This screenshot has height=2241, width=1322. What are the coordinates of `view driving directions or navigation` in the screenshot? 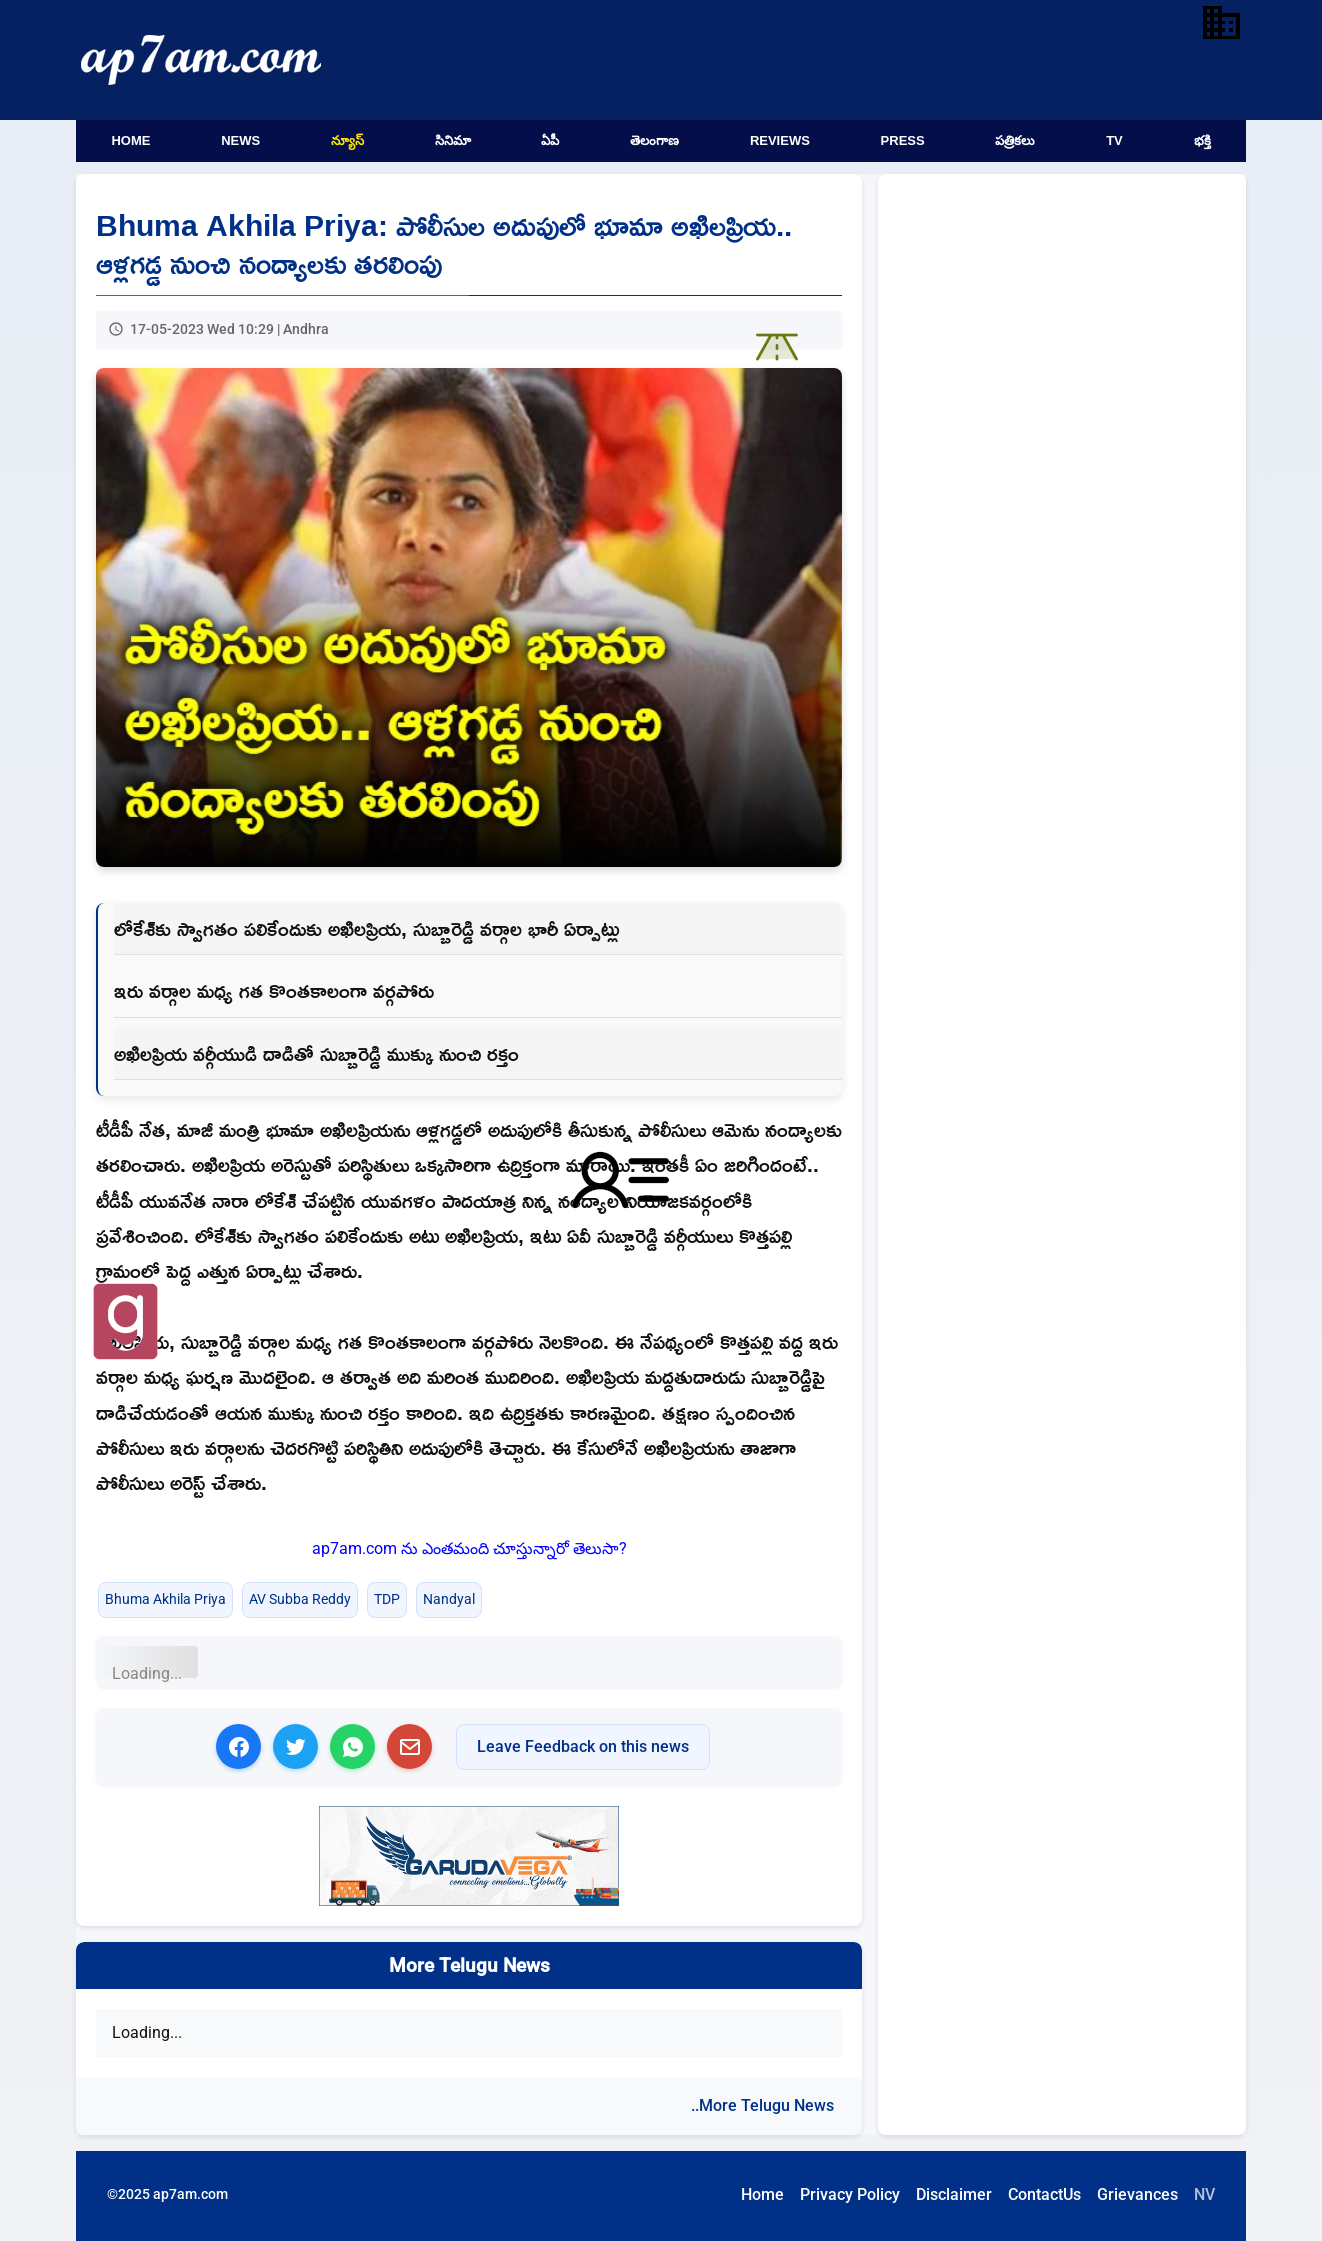 It's located at (777, 347).